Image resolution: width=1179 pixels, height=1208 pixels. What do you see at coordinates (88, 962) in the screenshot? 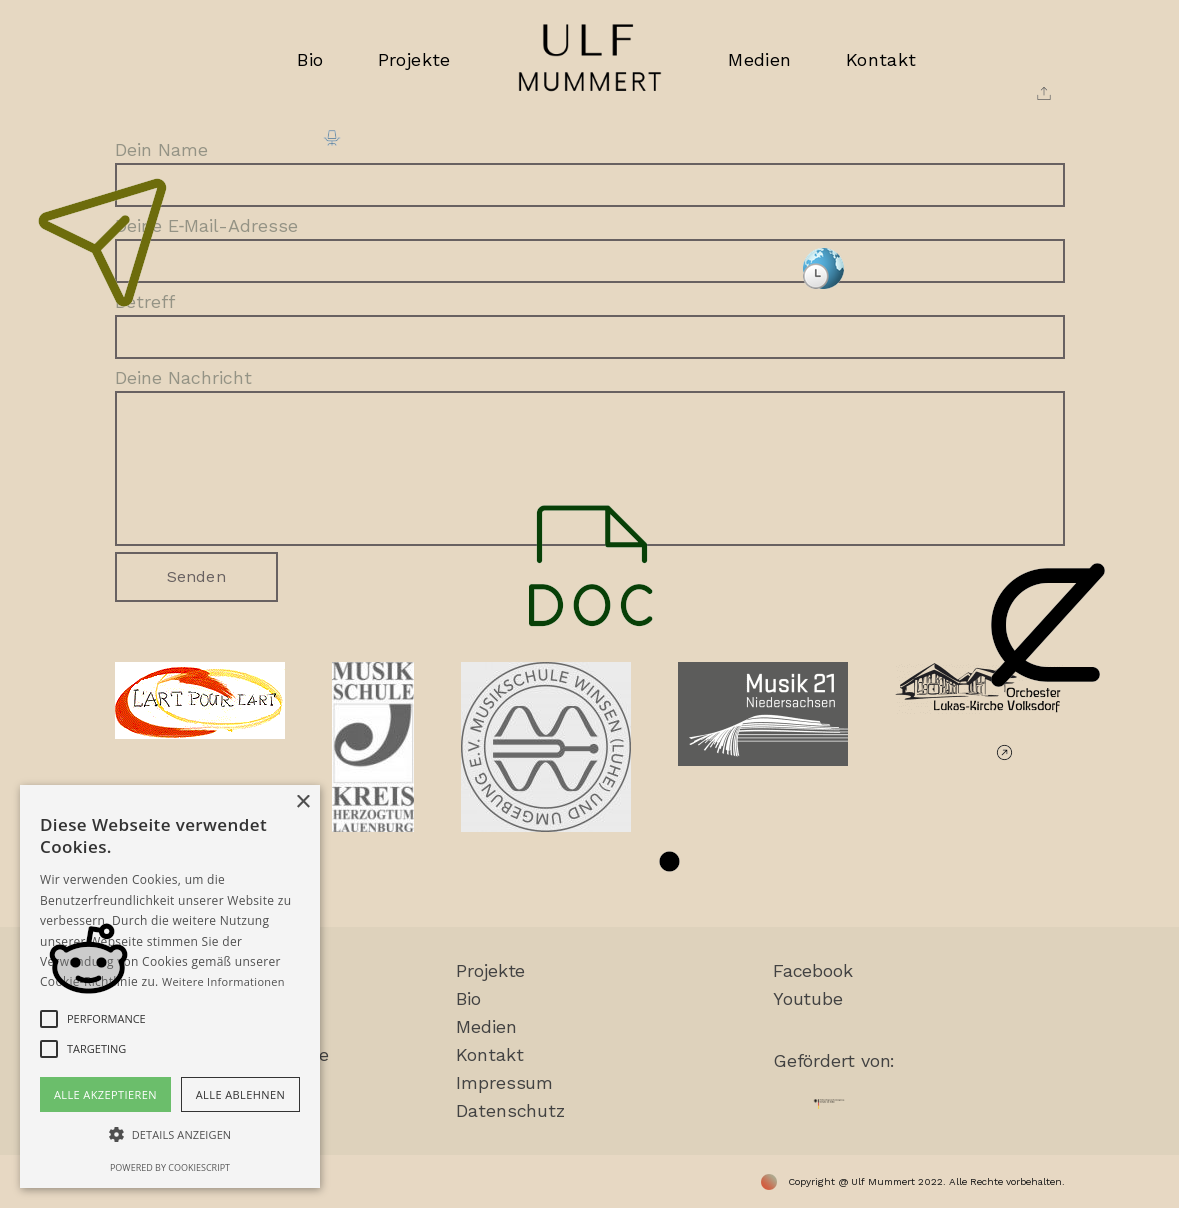
I see `open the Reddit app` at bounding box center [88, 962].